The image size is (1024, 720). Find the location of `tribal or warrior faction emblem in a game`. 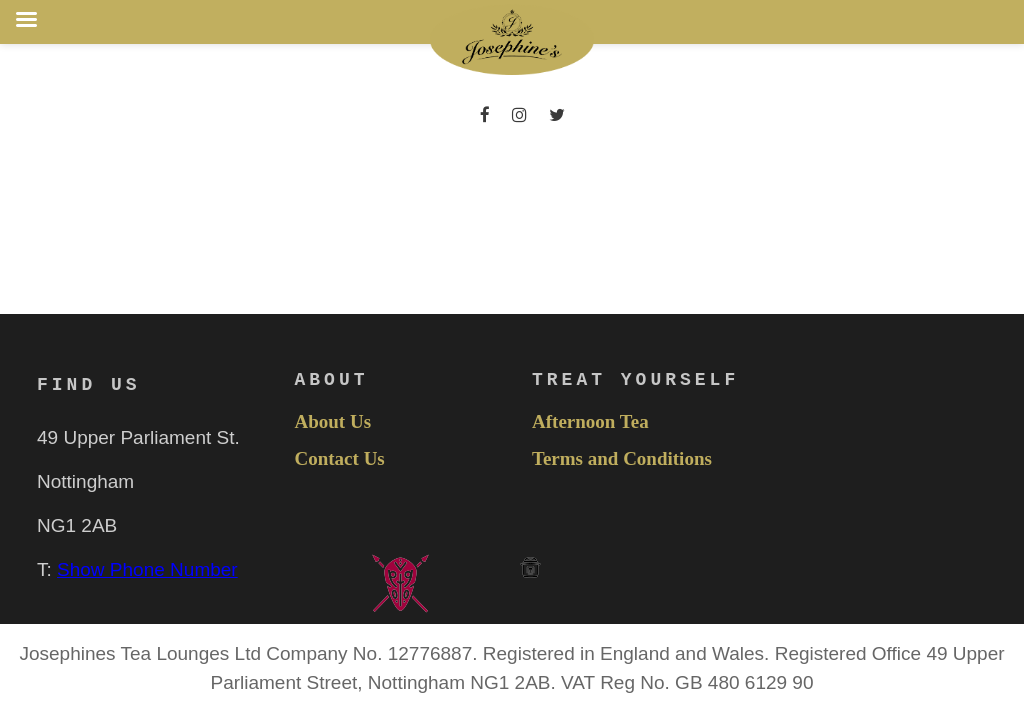

tribal or warrior faction emblem in a game is located at coordinates (400, 583).